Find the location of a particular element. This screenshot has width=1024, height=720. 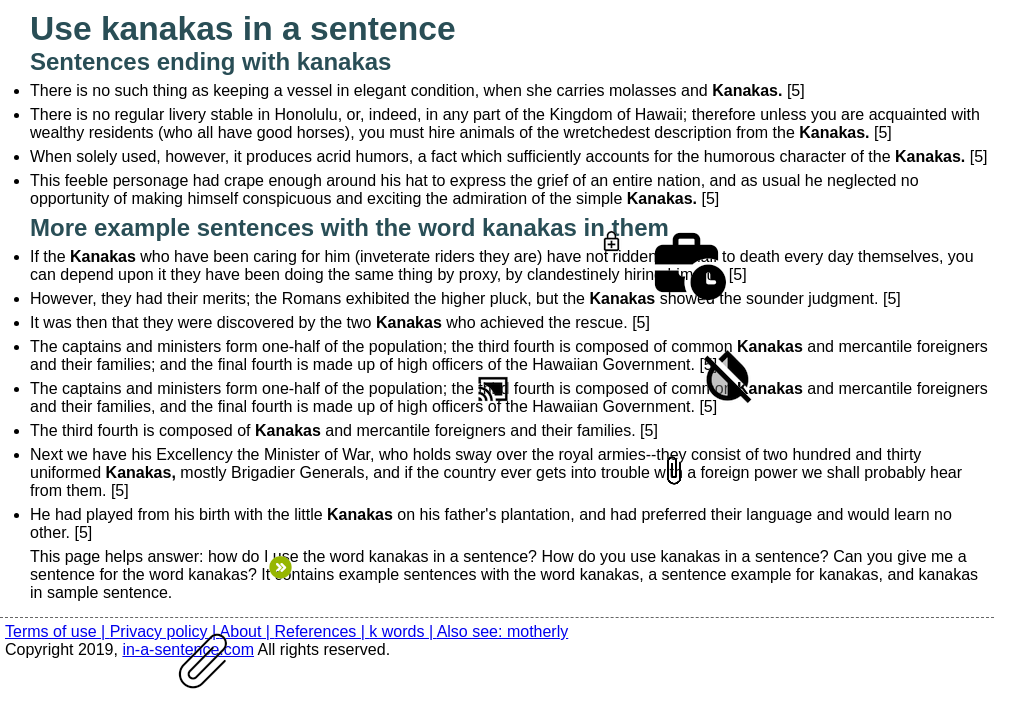

indicates active casting connection to a display is located at coordinates (493, 389).